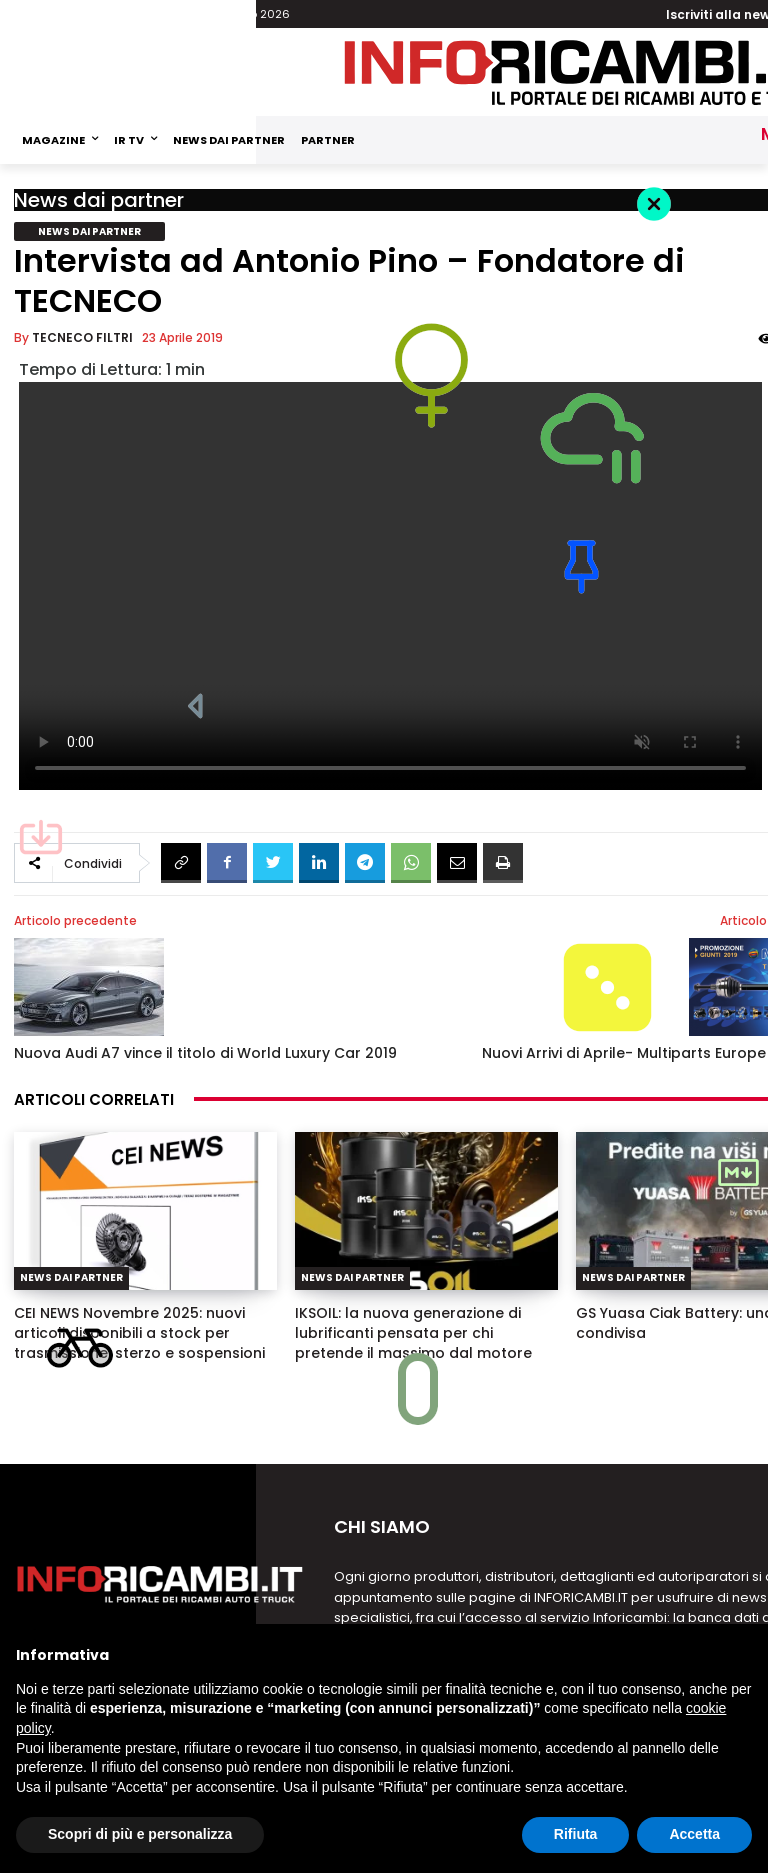  What do you see at coordinates (593, 431) in the screenshot?
I see `pause cloud sync or upload` at bounding box center [593, 431].